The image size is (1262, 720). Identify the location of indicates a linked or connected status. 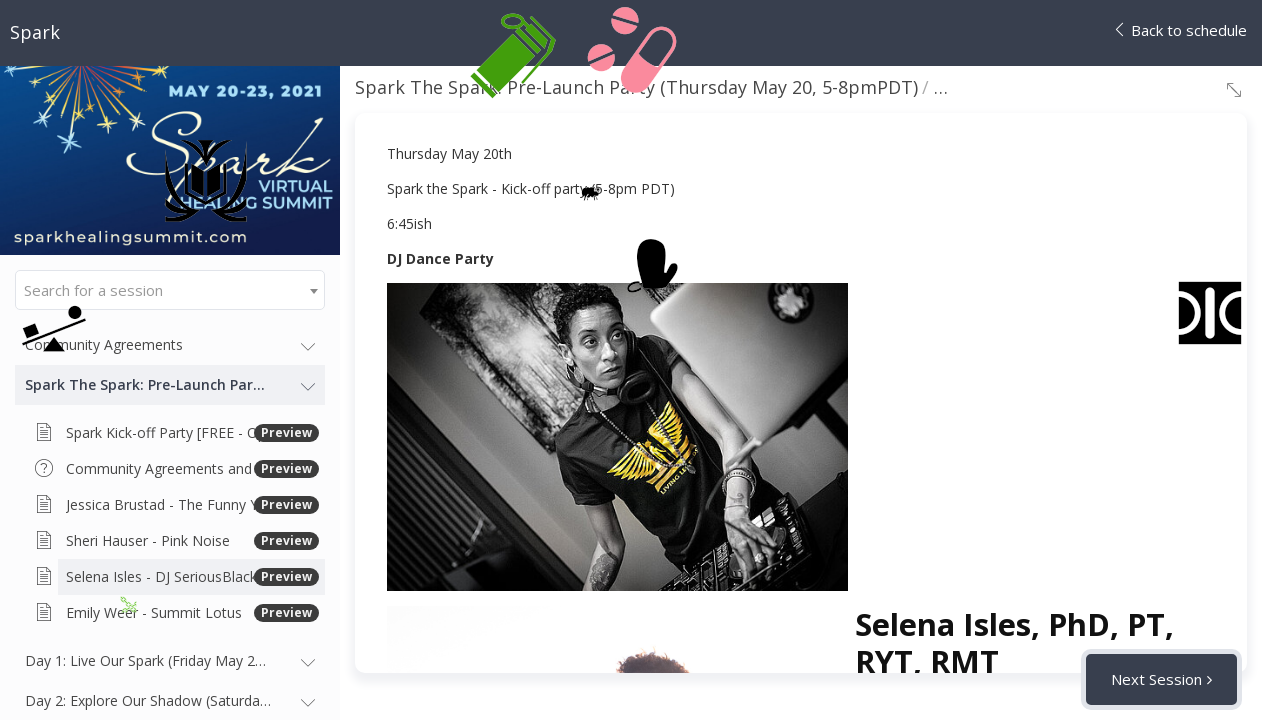
(128, 604).